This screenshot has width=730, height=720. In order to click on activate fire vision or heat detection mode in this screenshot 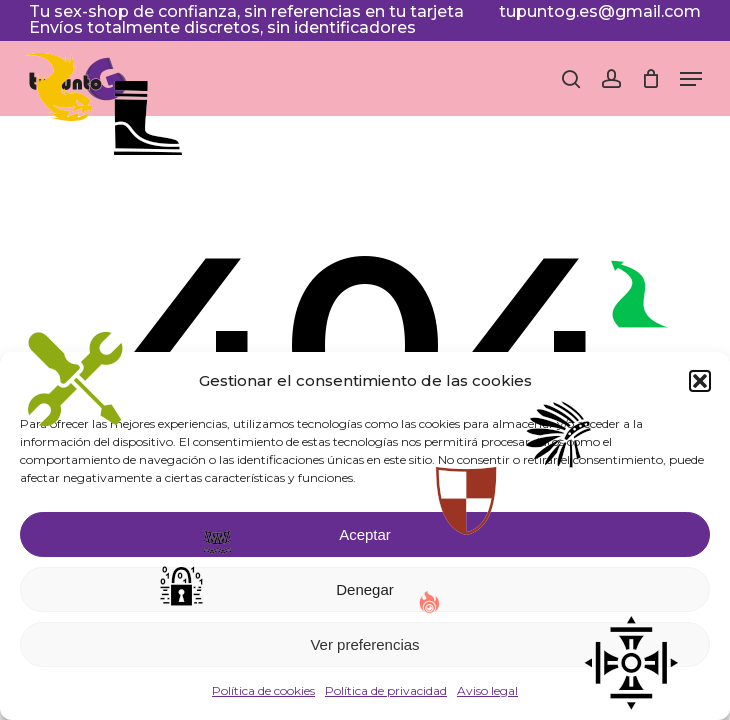, I will do `click(429, 602)`.